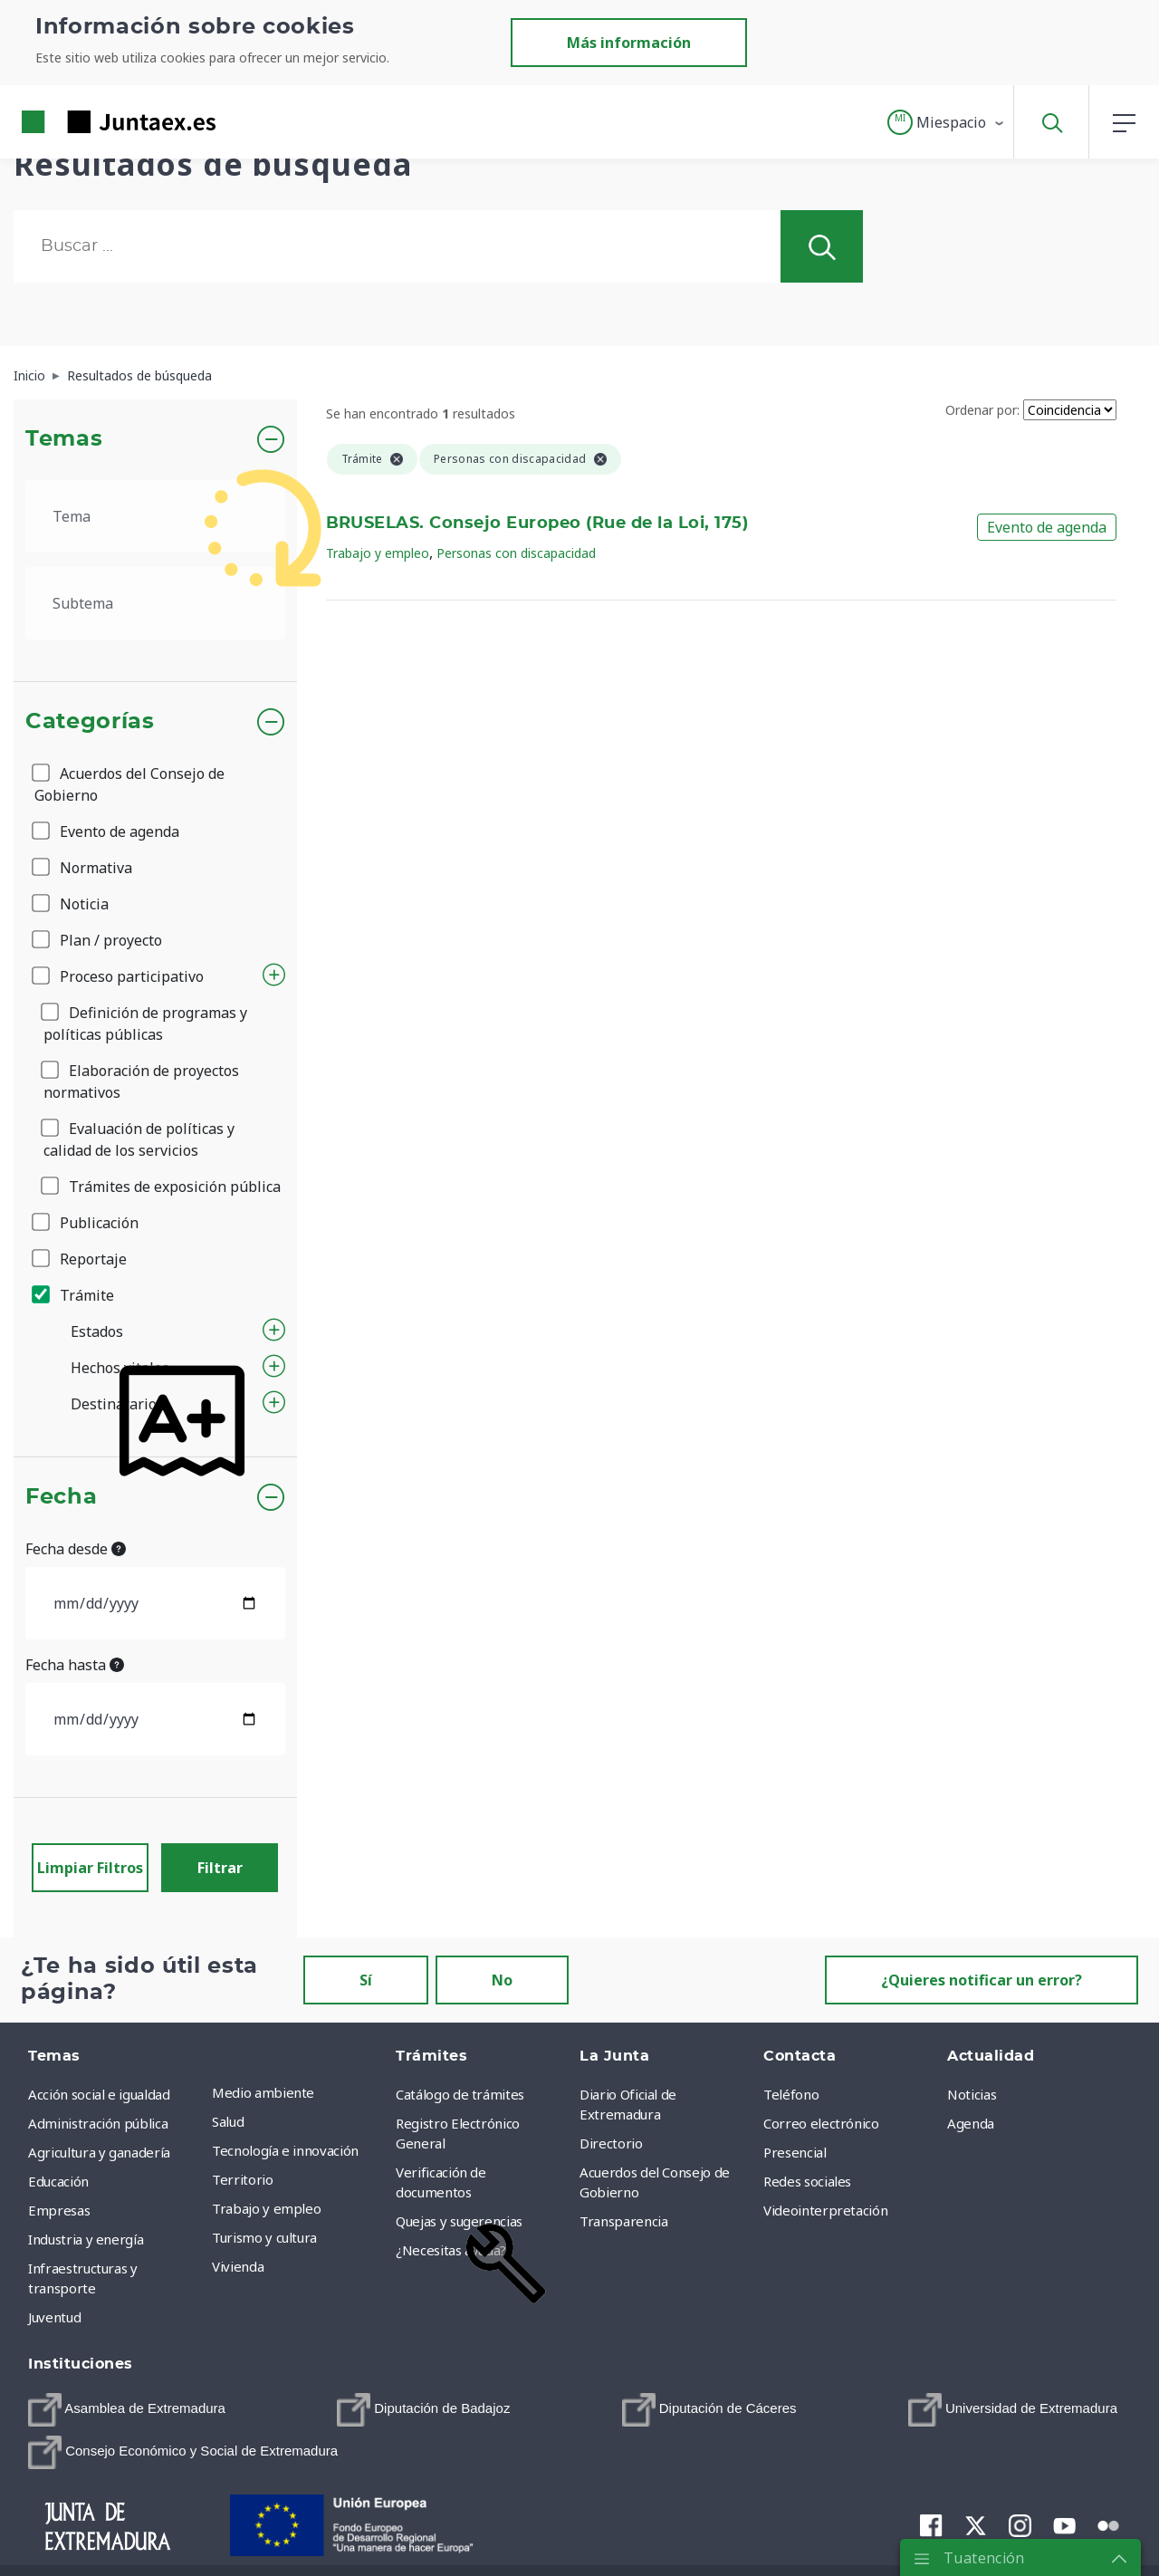 This screenshot has height=2576, width=1159. Describe the element at coordinates (506, 2264) in the screenshot. I see `access settings or configuration options` at that location.